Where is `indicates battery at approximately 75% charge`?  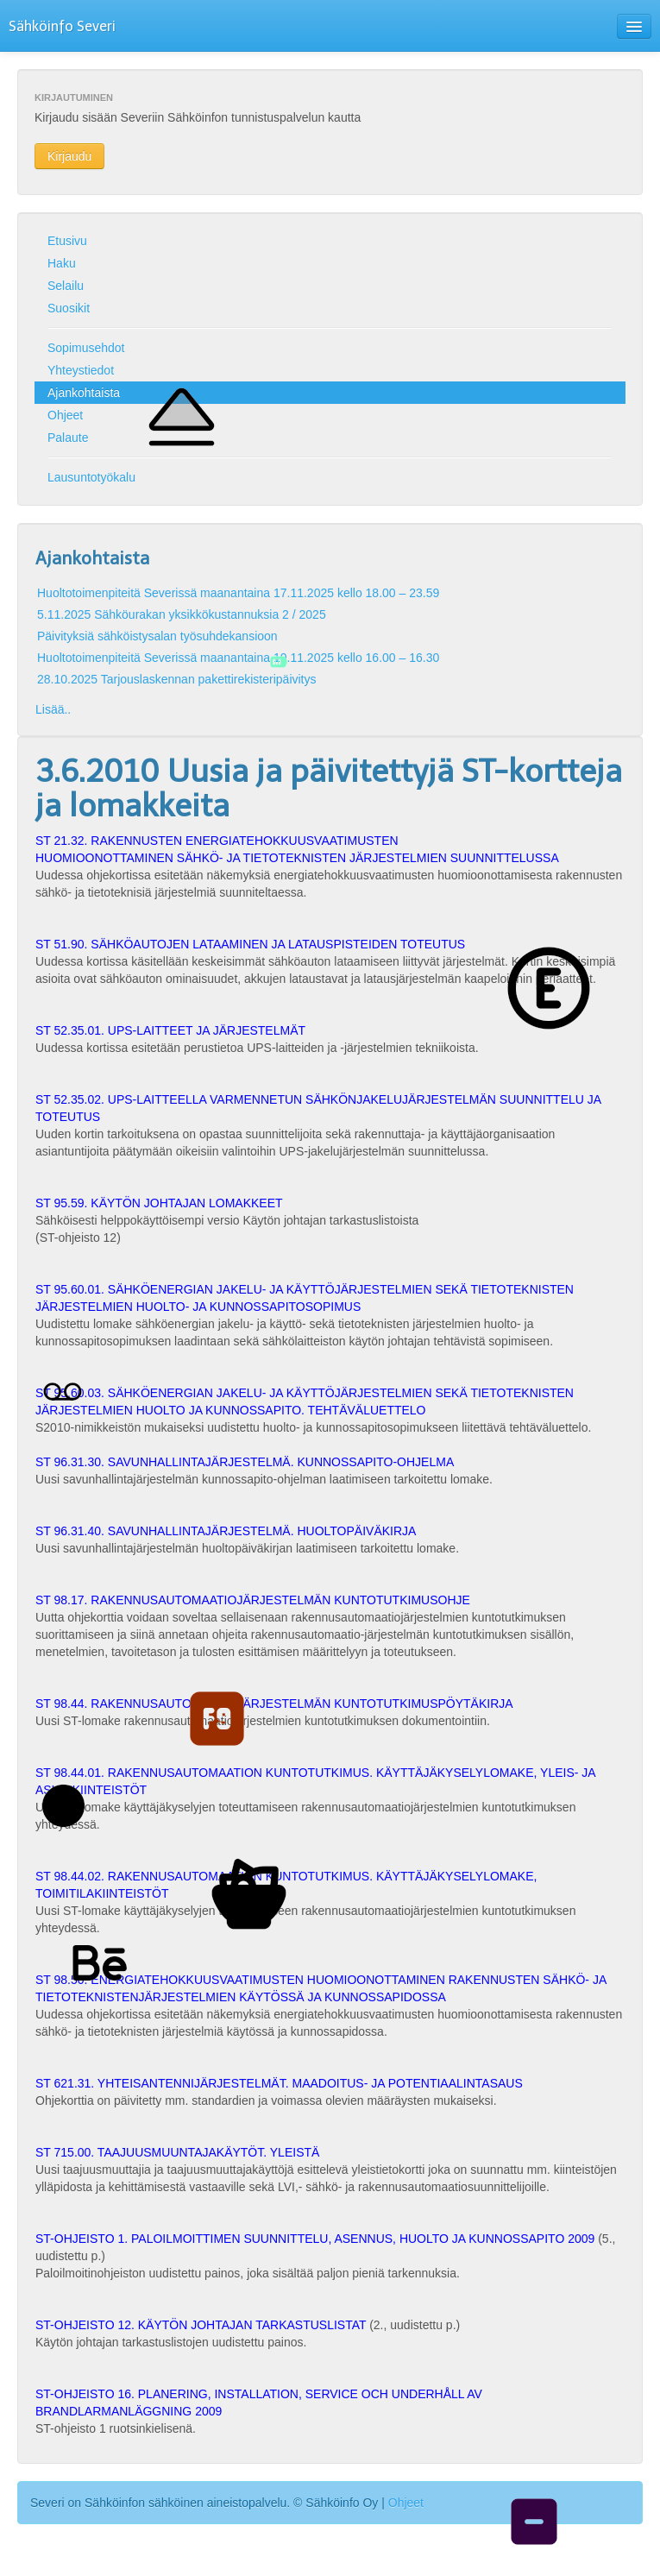 indicates battery at approximately 75% charge is located at coordinates (279, 662).